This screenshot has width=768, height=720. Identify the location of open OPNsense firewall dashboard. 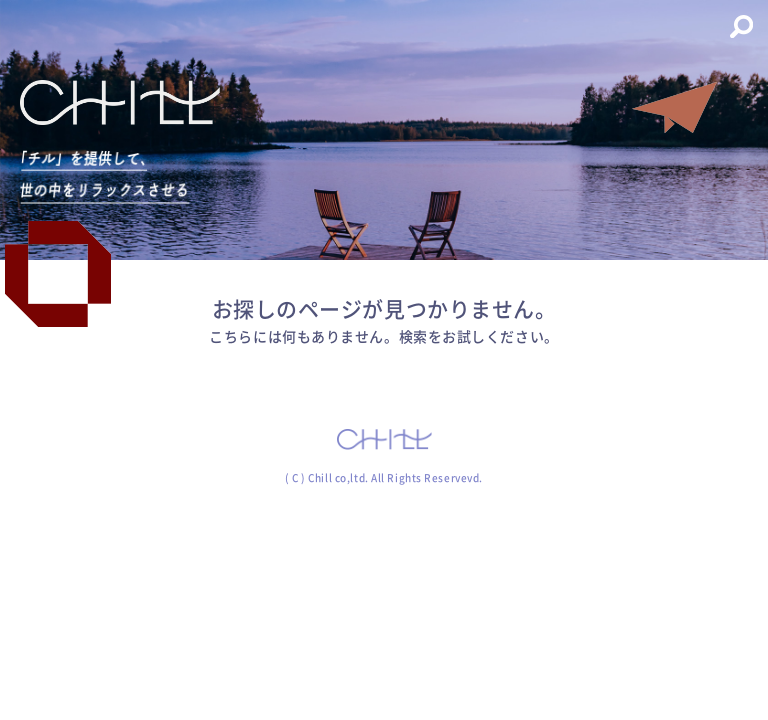
(58, 274).